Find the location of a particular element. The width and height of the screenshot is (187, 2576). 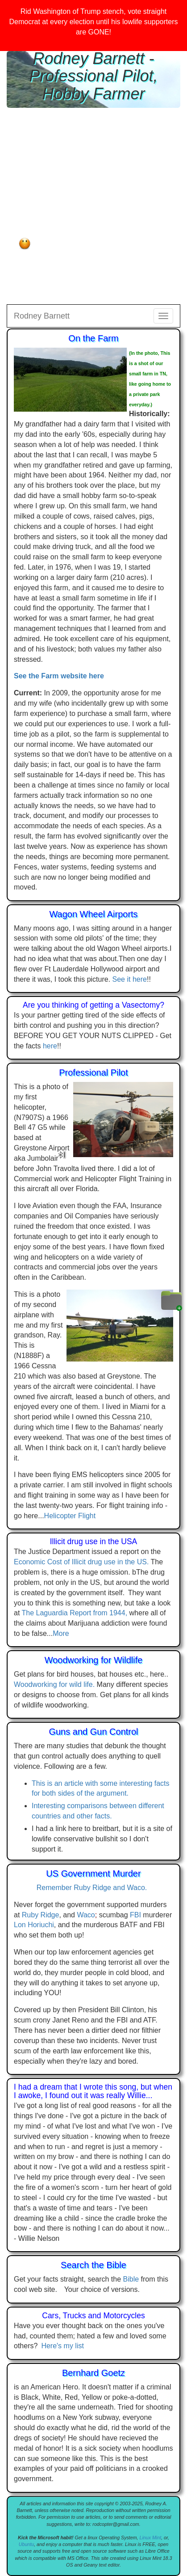

indicates a warning or concern status is located at coordinates (25, 243).